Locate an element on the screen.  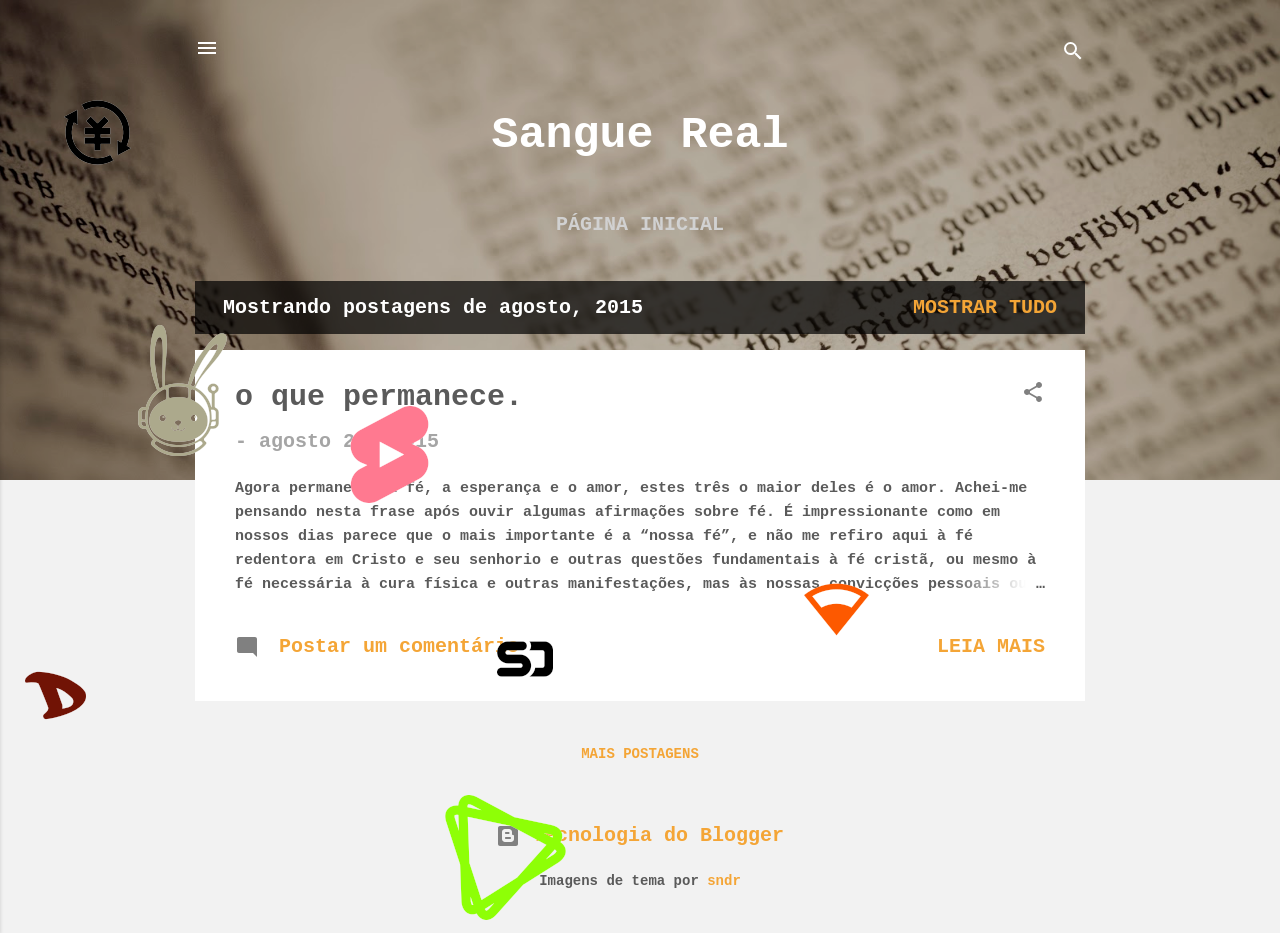
open youtube shorts is located at coordinates (389, 454).